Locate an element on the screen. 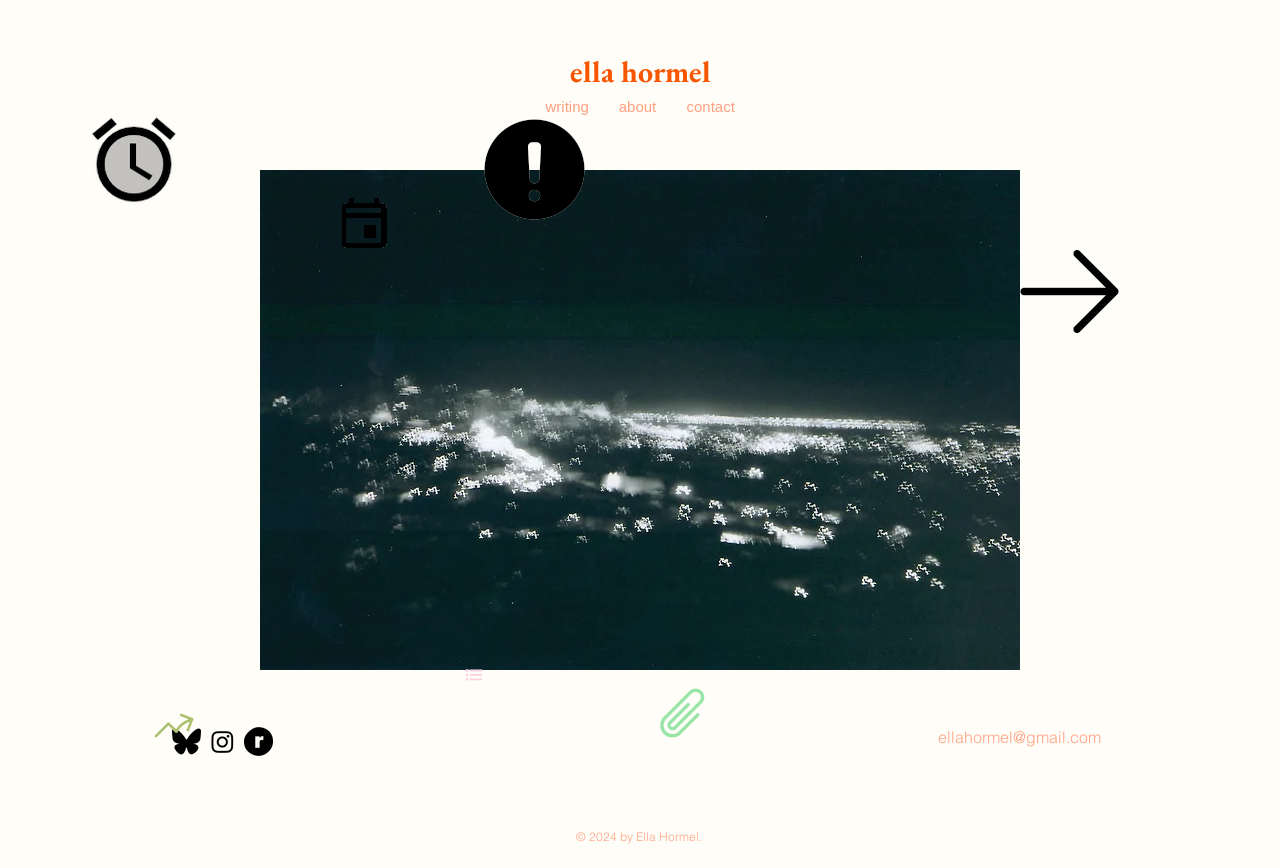 This screenshot has width=1280, height=868. navigate to the next item or page is located at coordinates (1069, 291).